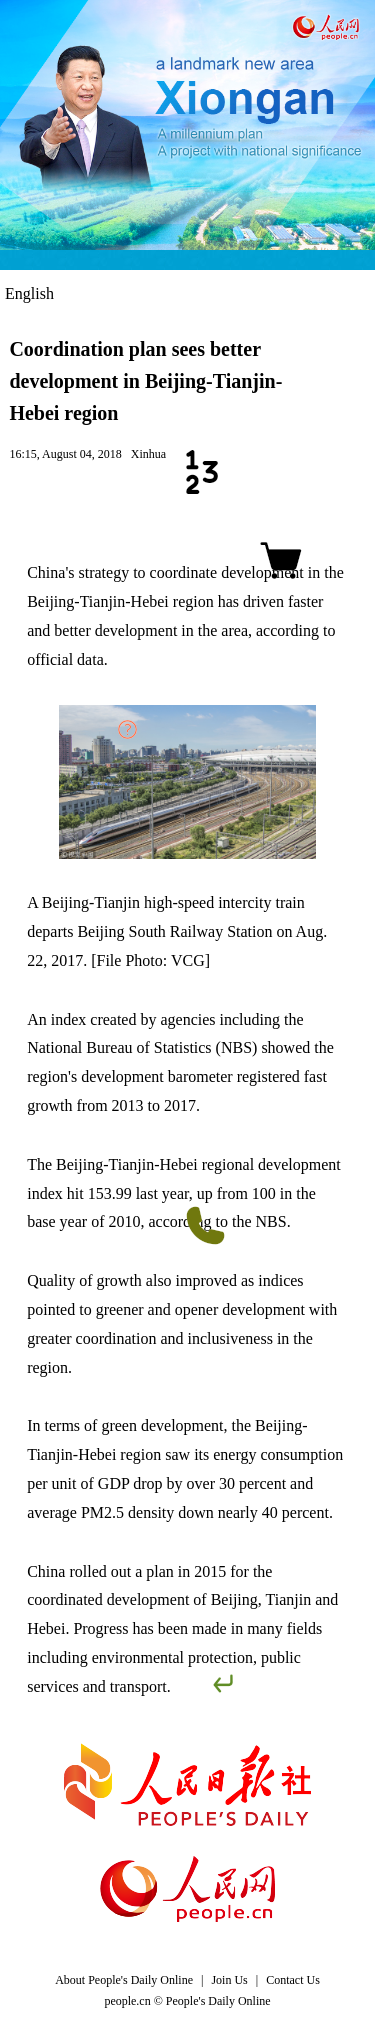  I want to click on access help or support information, so click(127, 729).